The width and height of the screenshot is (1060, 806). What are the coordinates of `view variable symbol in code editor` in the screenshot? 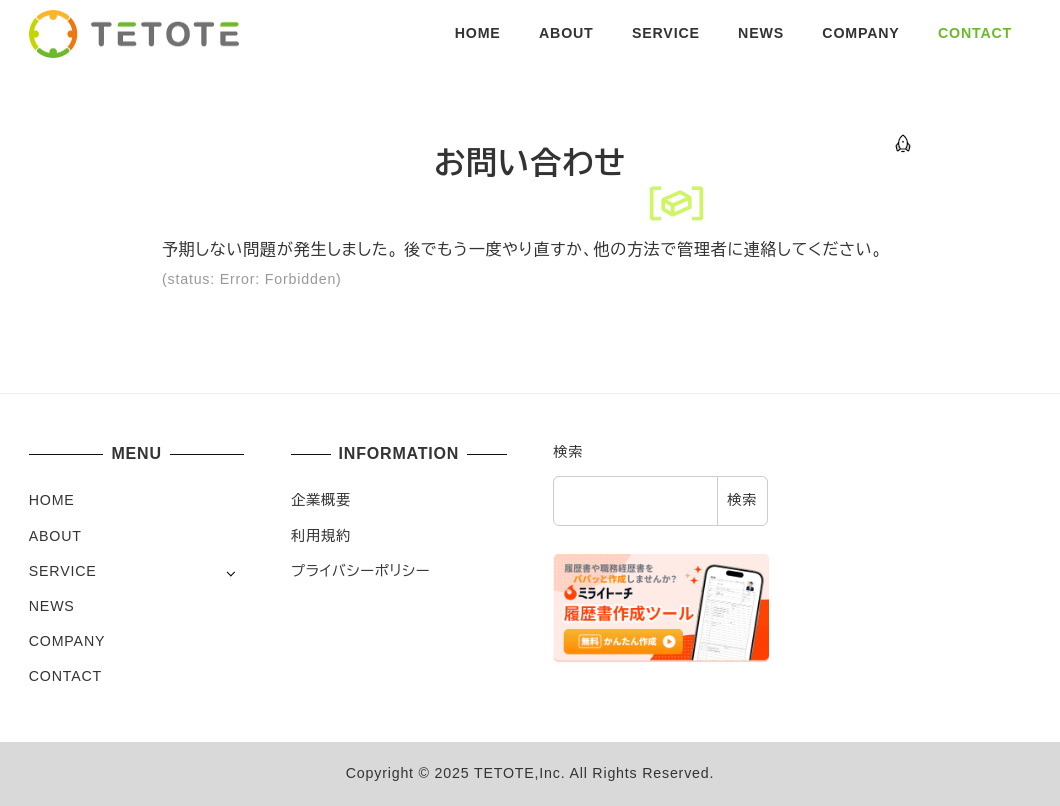 It's located at (676, 201).